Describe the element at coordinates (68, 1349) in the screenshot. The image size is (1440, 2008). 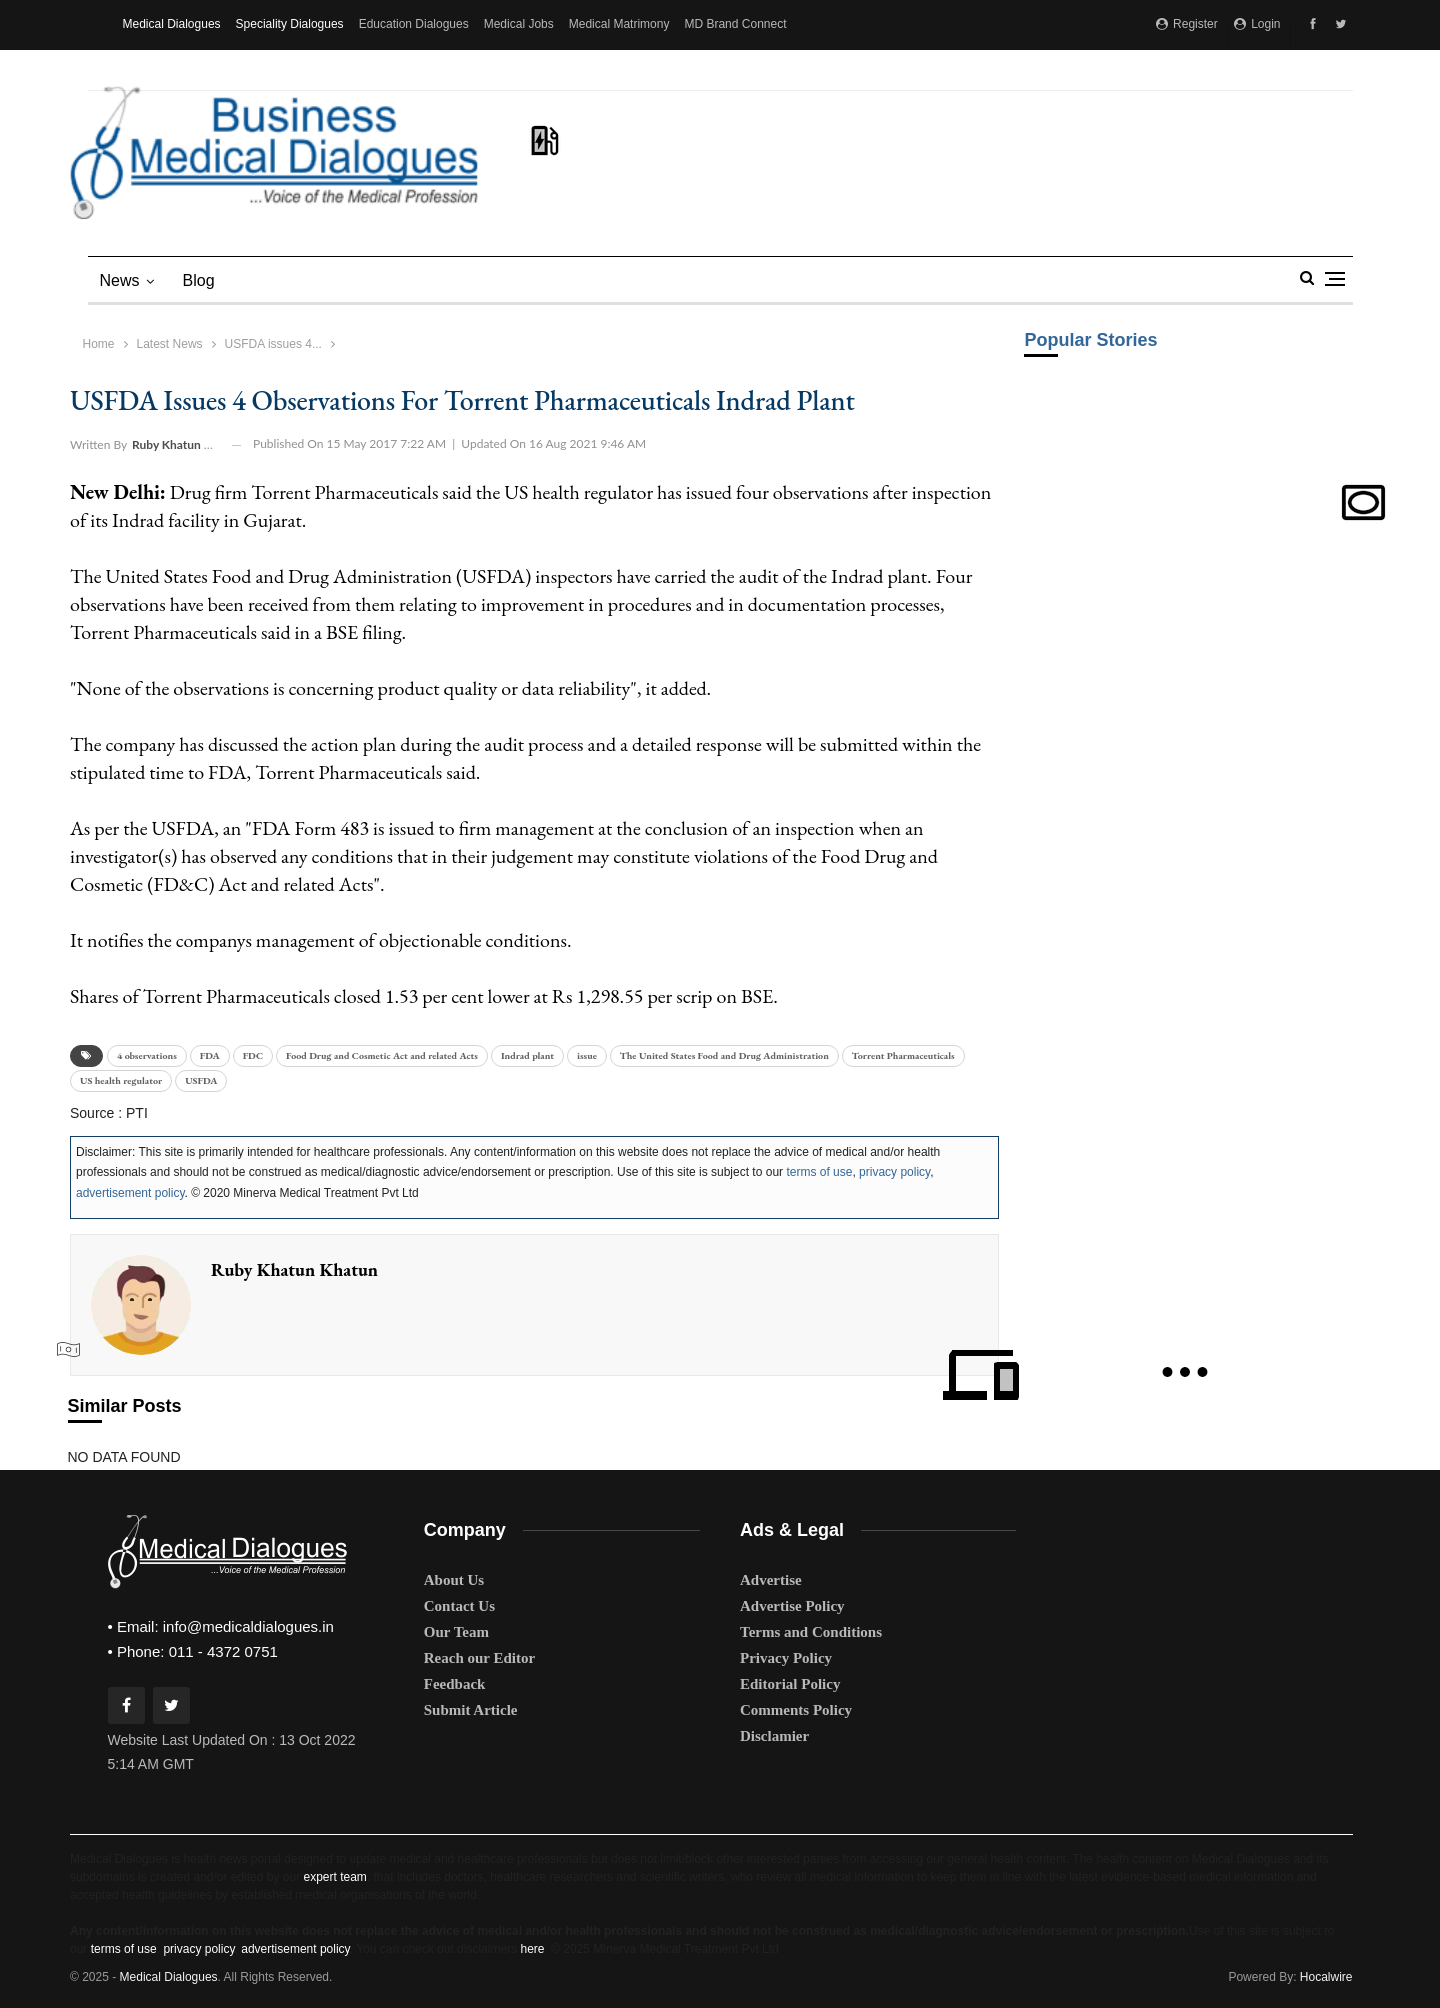
I see `view payment or transaction details` at that location.